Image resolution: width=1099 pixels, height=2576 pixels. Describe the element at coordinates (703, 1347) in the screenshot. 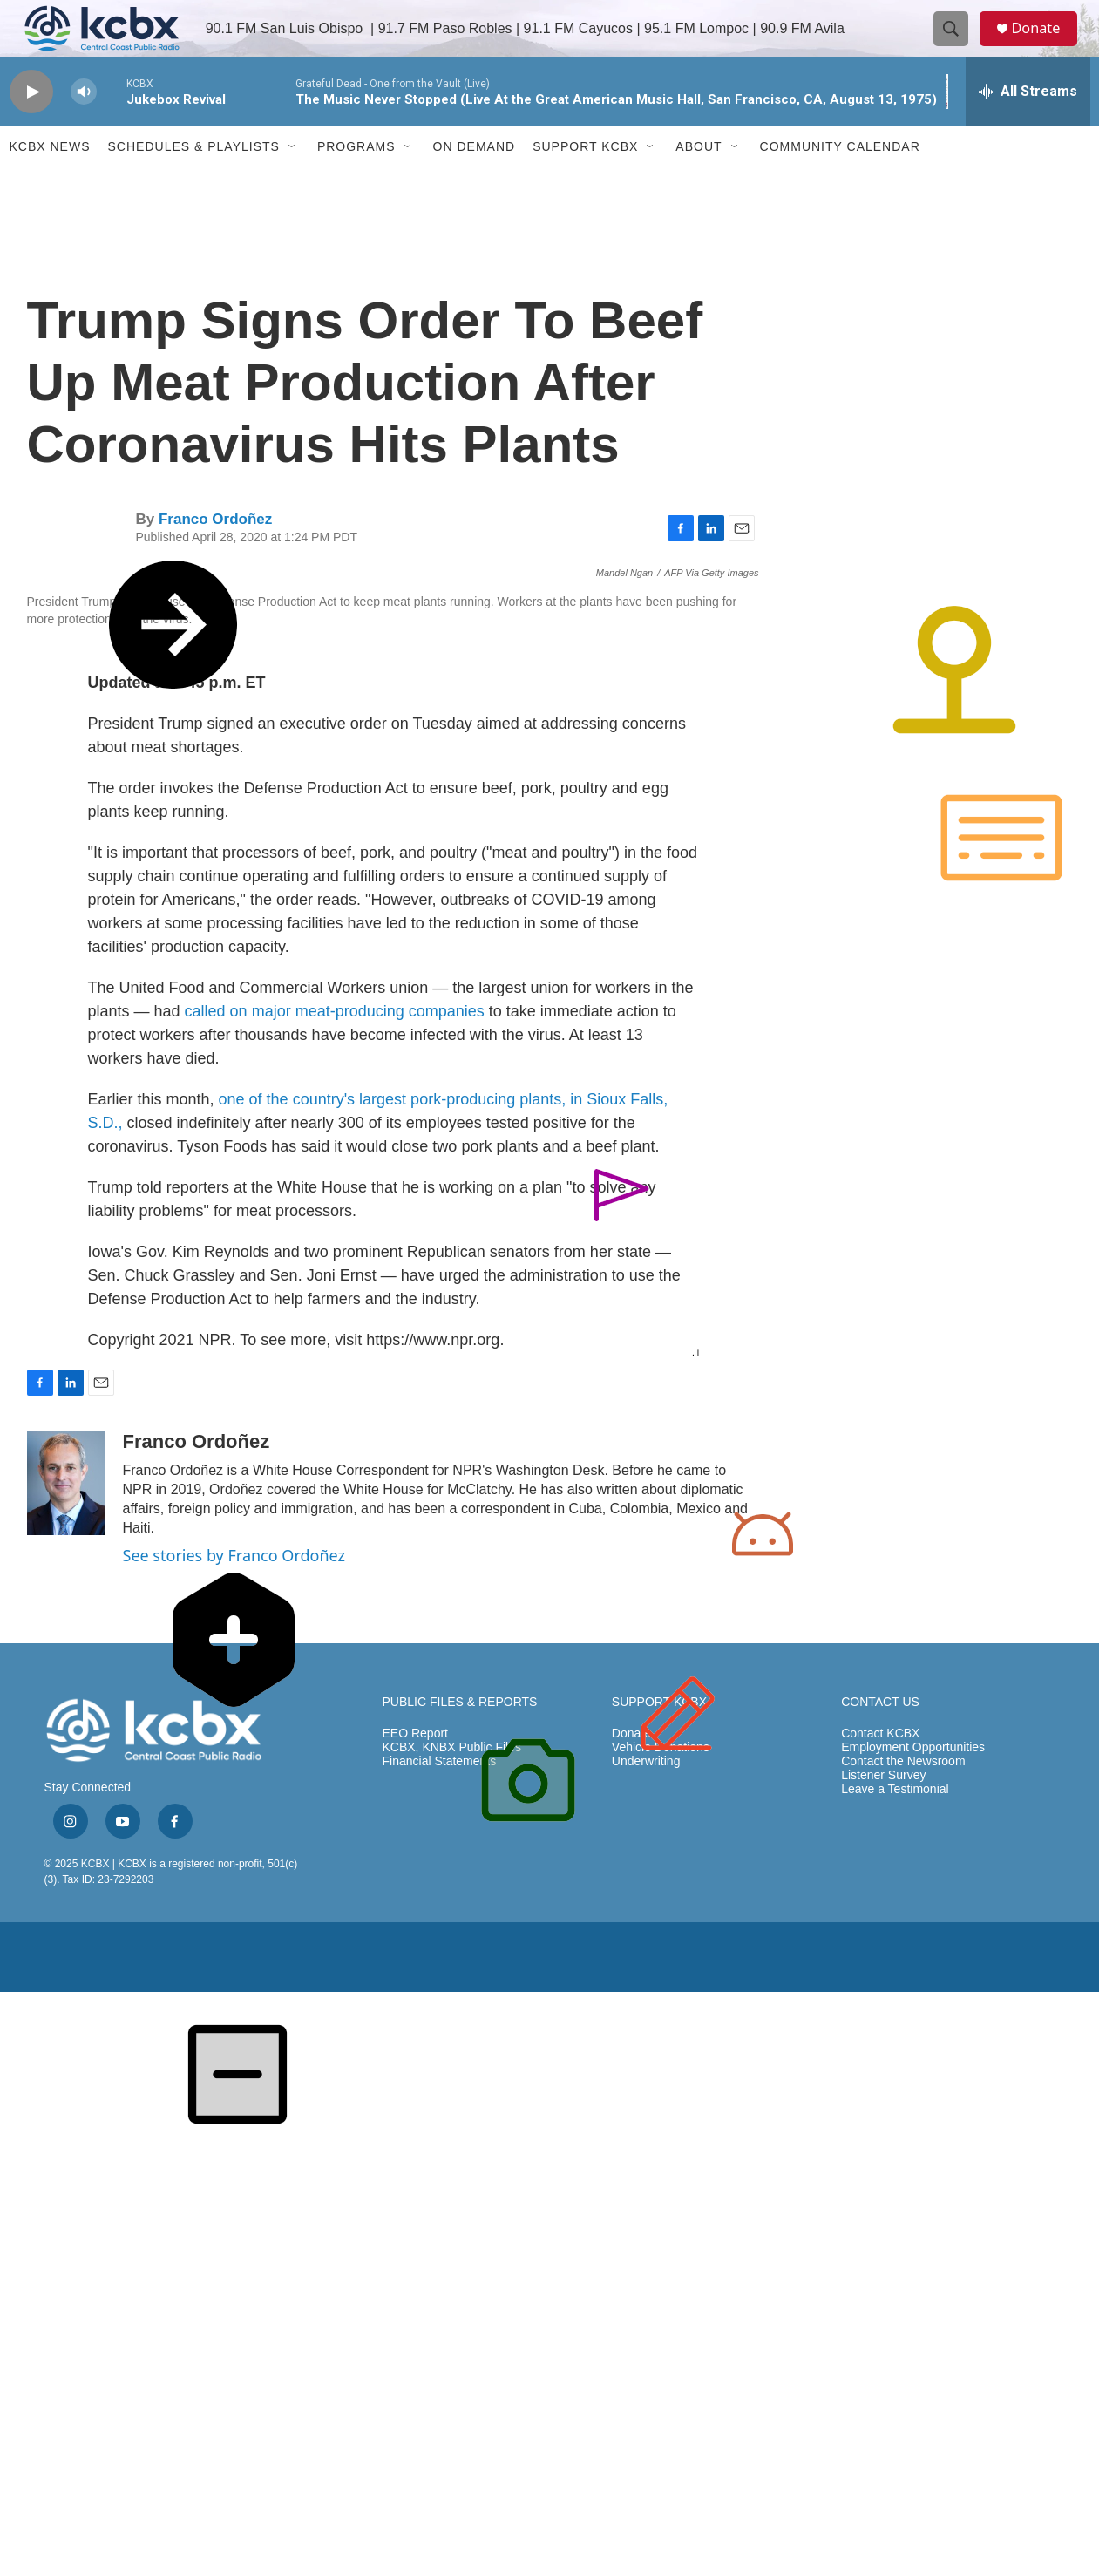

I see `indicates weak cellular signal strength` at that location.